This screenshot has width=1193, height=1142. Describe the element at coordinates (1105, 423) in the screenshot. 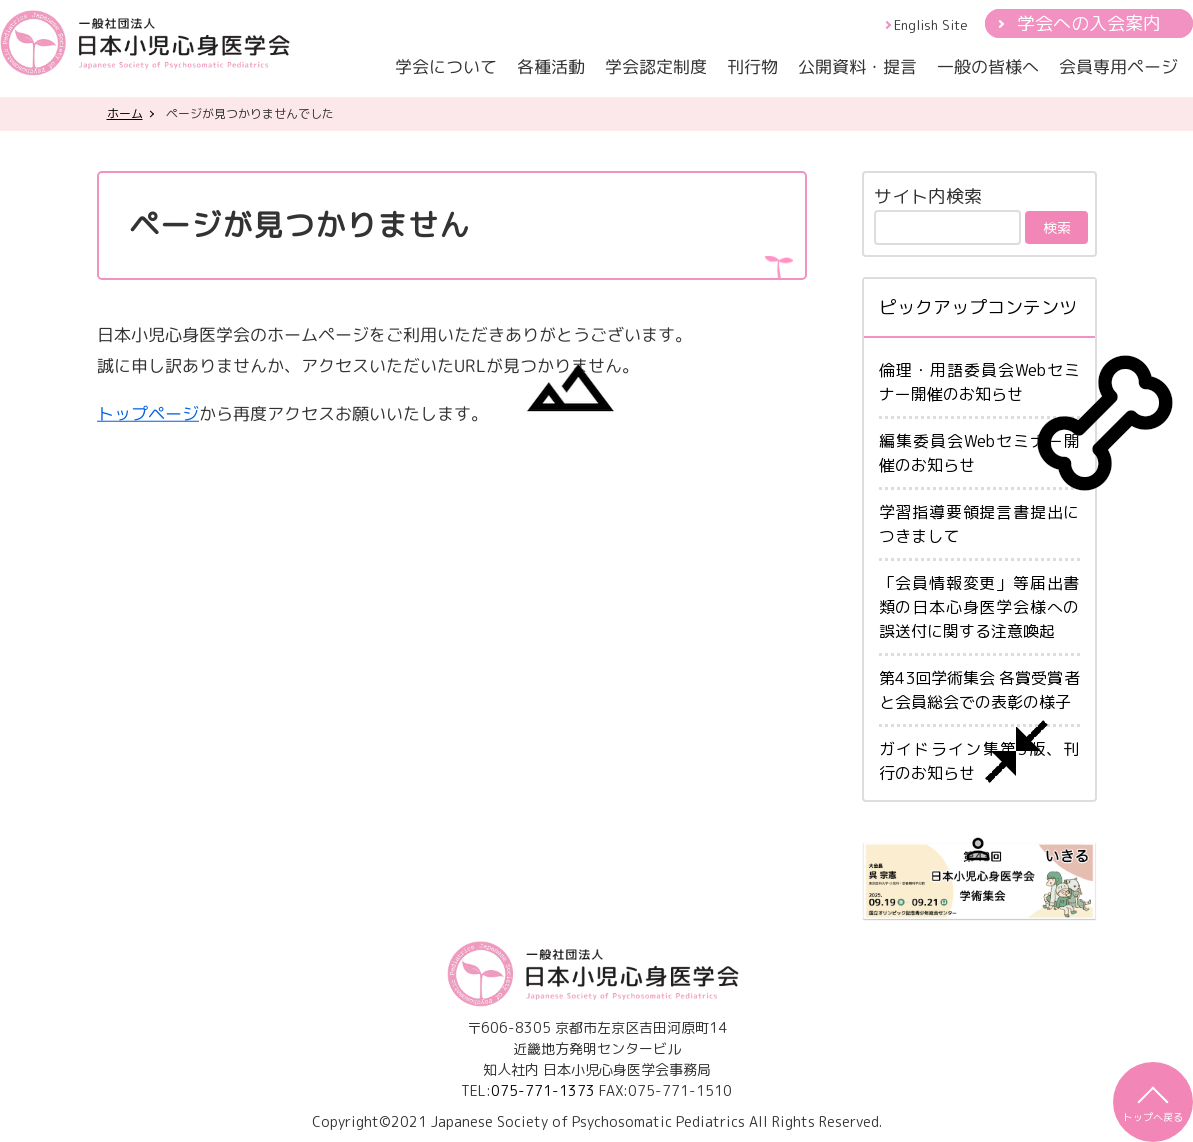

I see `access pet-related features or settings` at that location.